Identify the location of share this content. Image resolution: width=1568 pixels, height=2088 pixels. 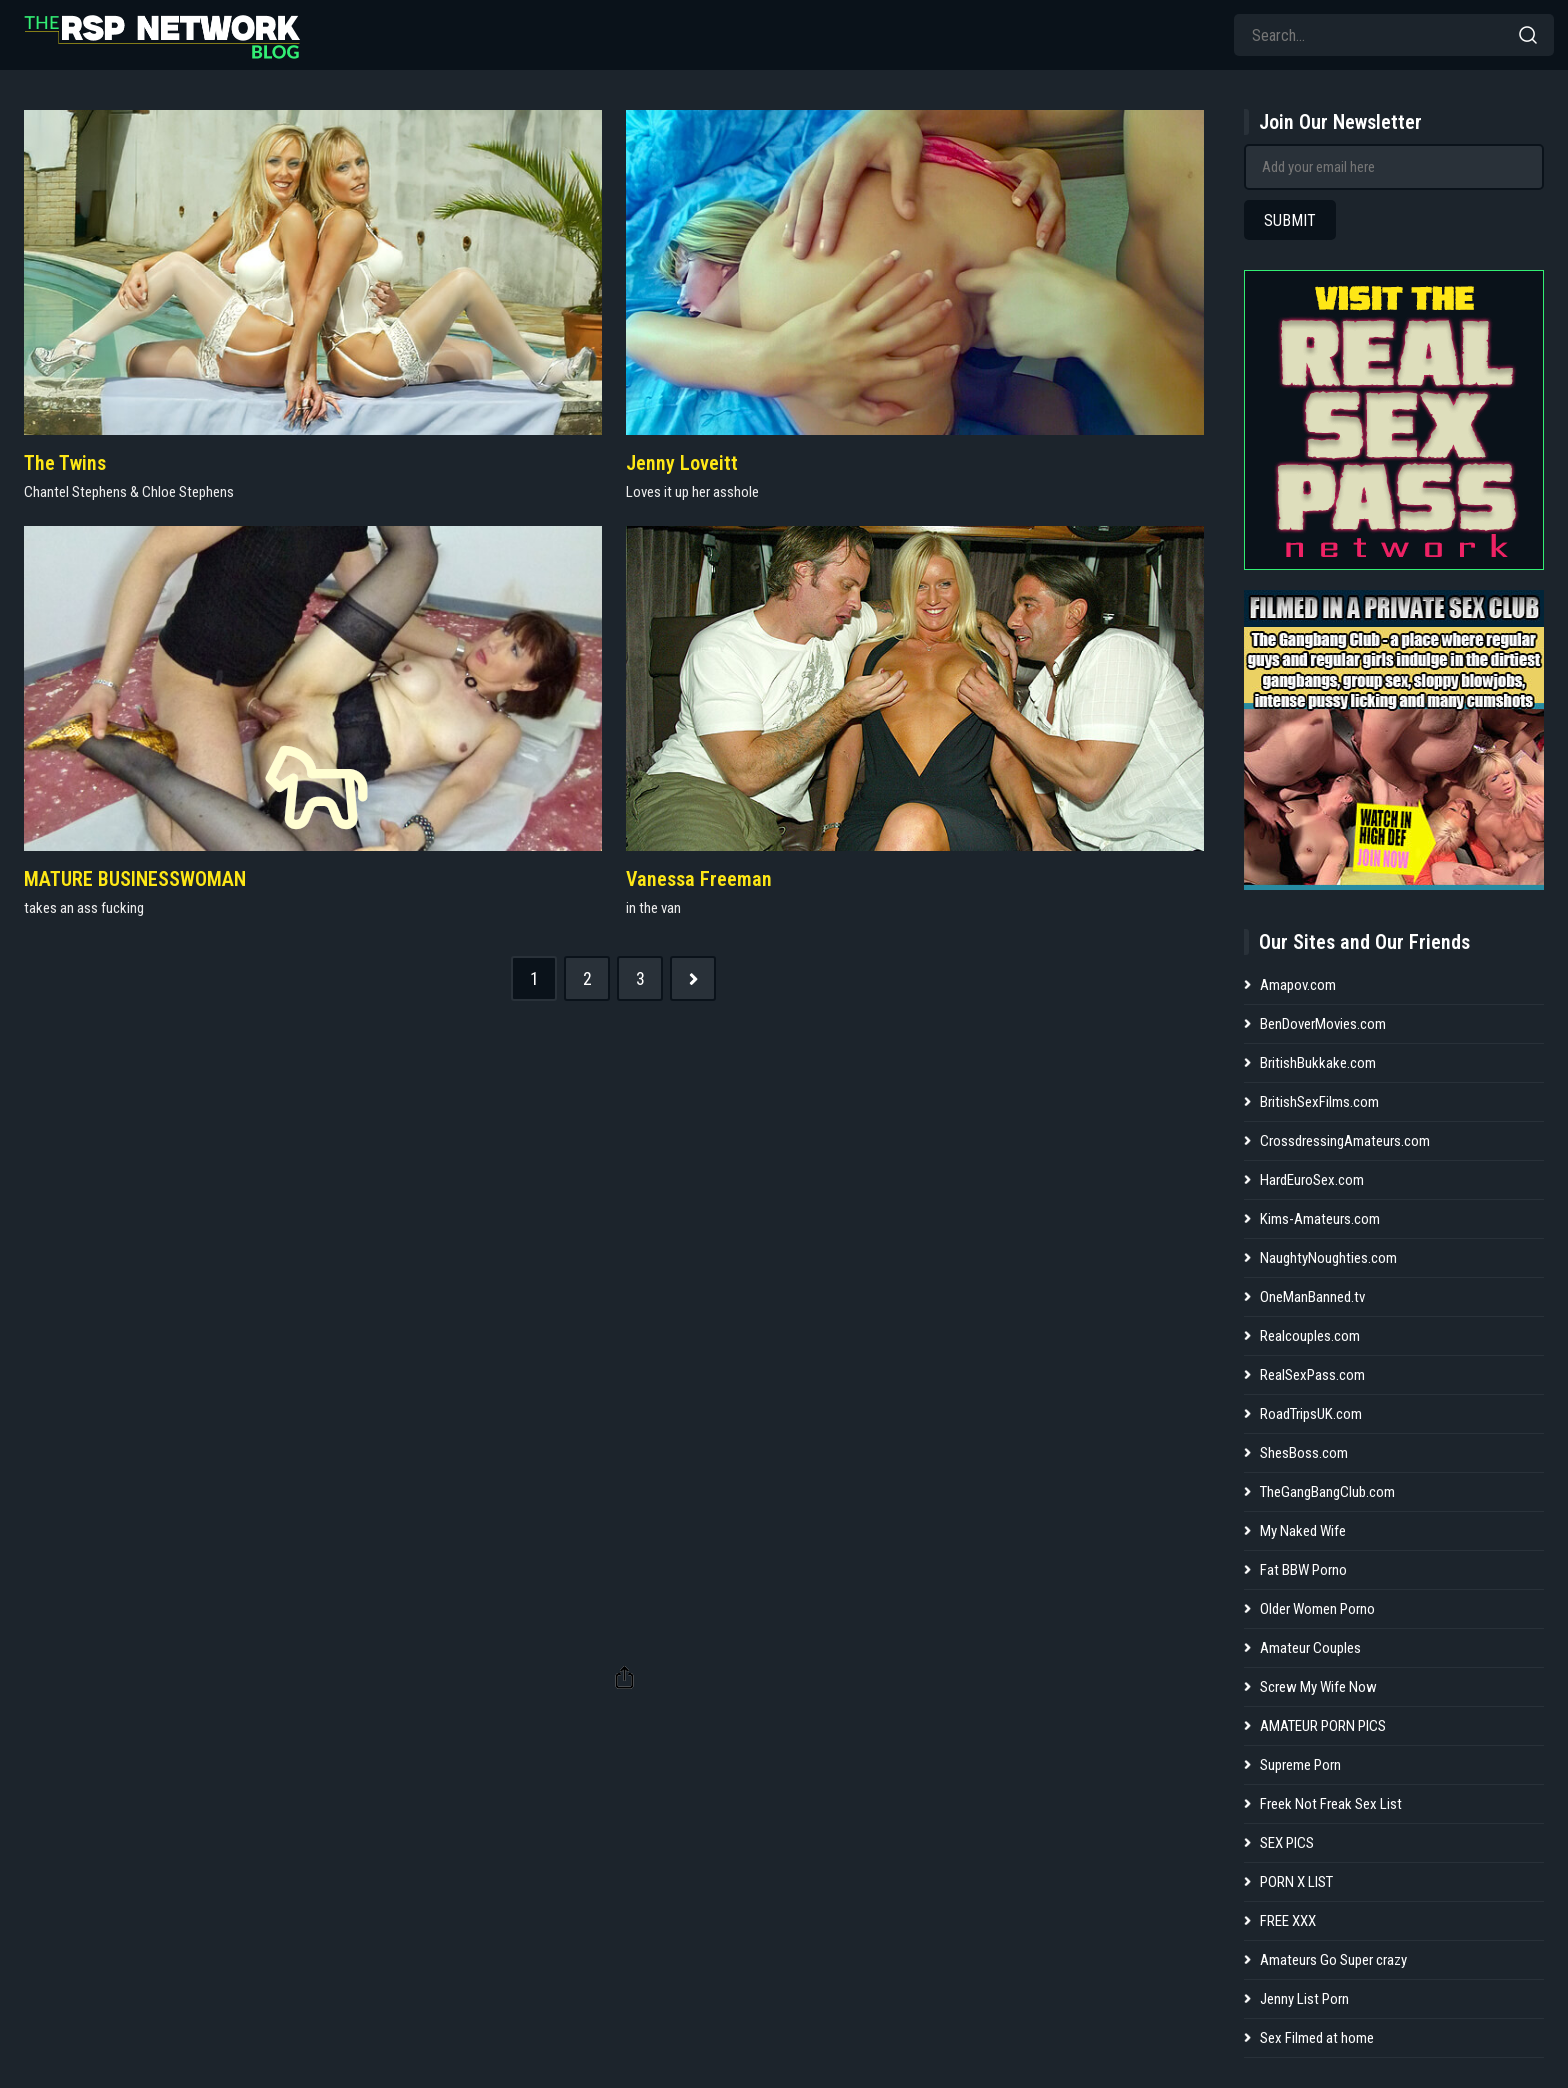
(624, 1677).